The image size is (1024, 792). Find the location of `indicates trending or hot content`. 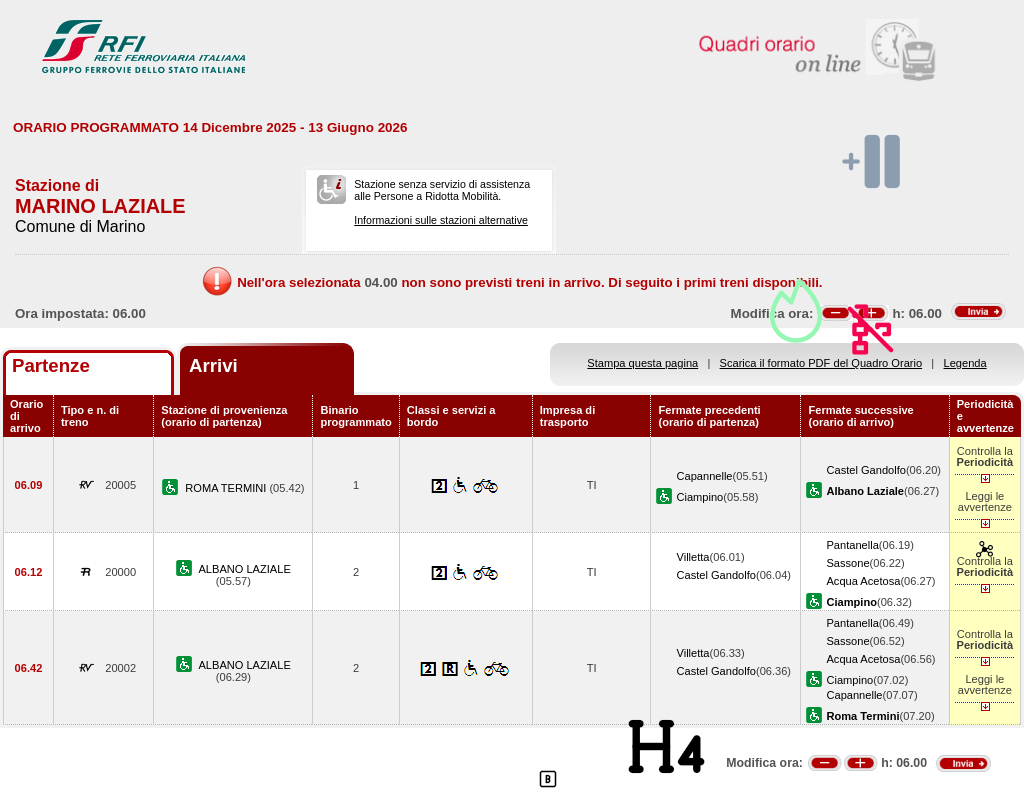

indicates trending or hot content is located at coordinates (796, 312).